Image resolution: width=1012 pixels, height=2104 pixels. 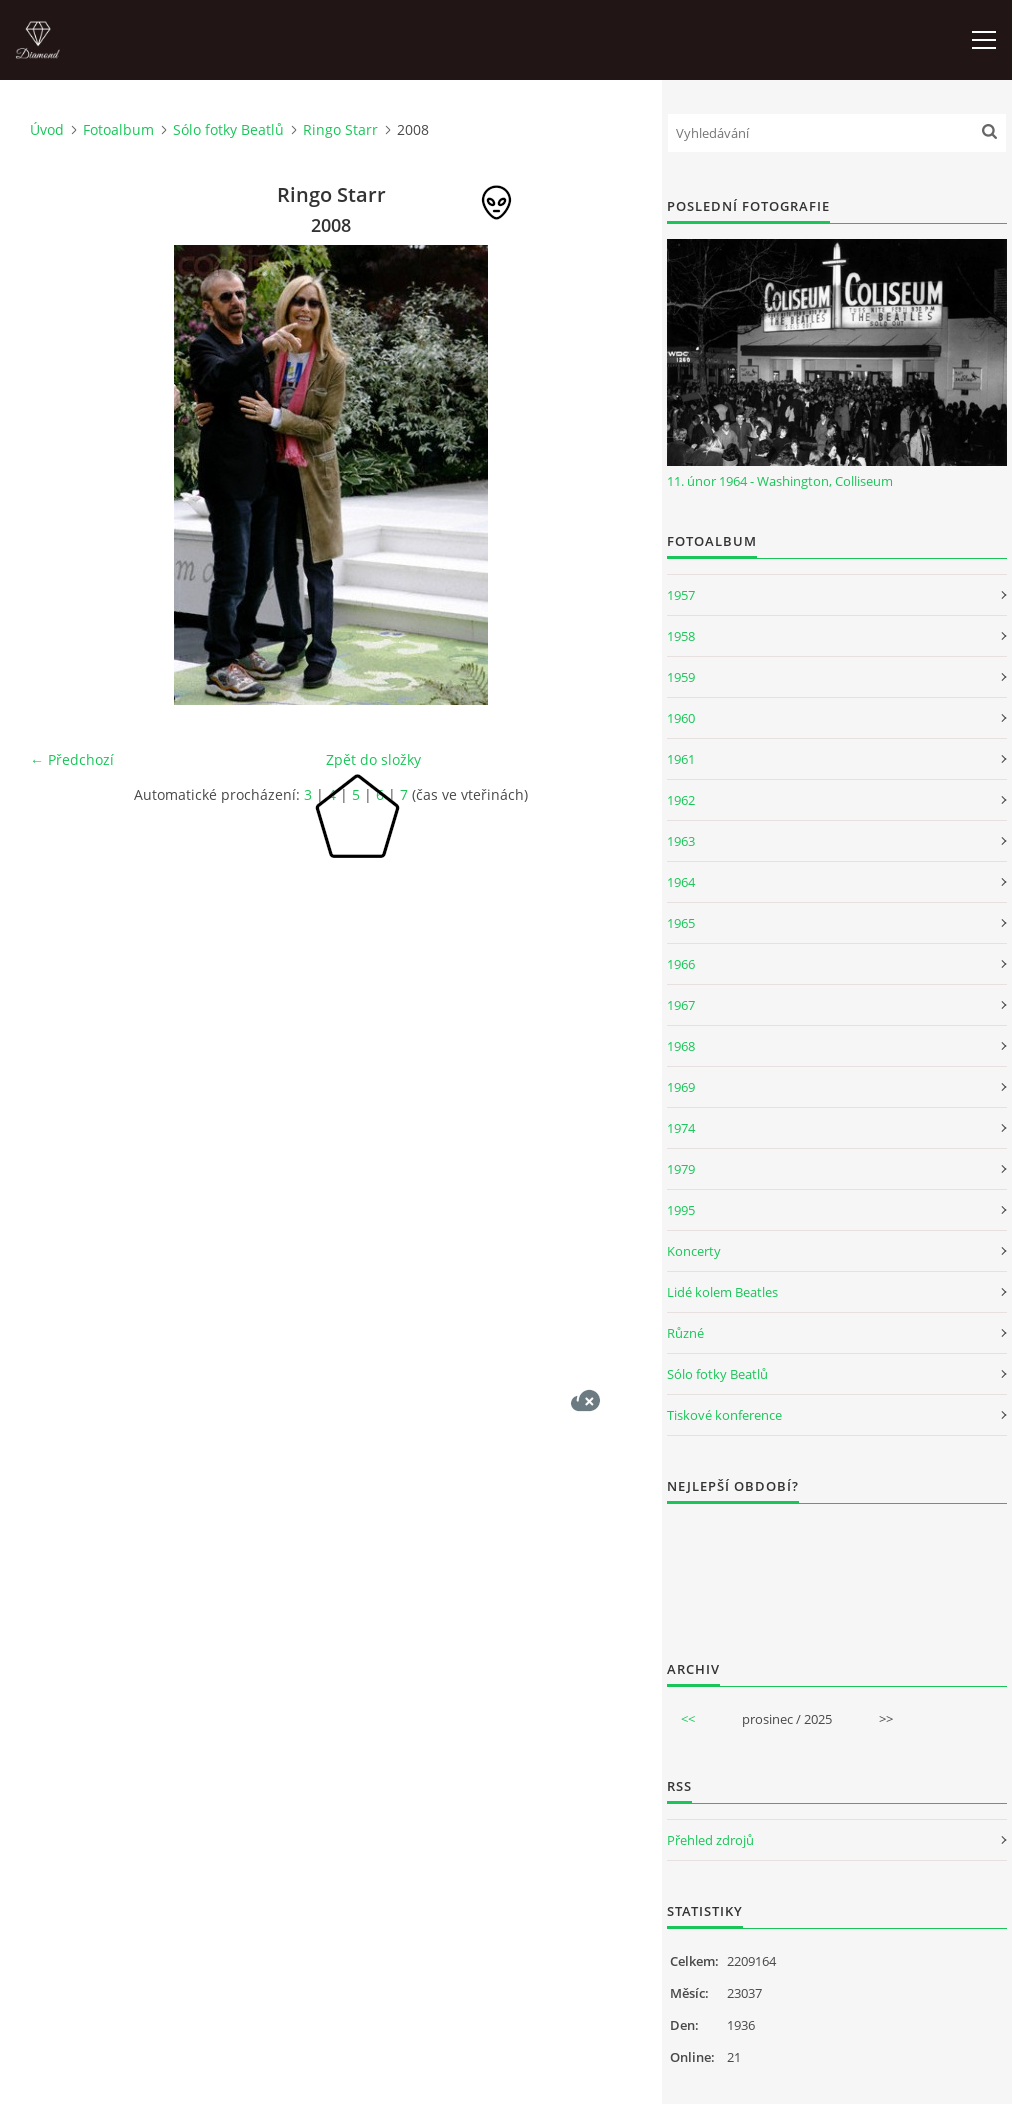 What do you see at coordinates (357, 819) in the screenshot?
I see `a pentagon shape indicator` at bounding box center [357, 819].